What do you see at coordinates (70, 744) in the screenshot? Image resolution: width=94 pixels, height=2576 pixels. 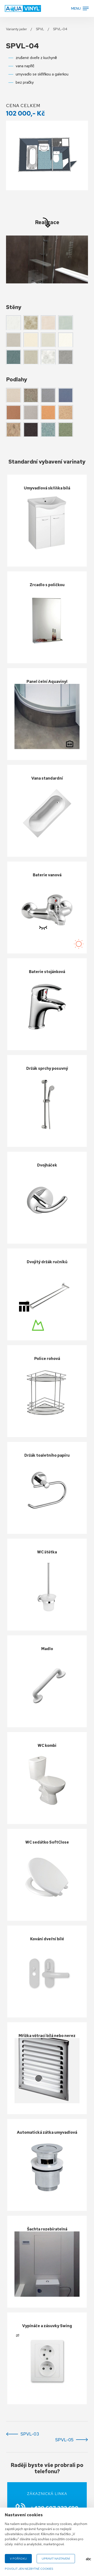 I see `switch between front and rear camera` at bounding box center [70, 744].